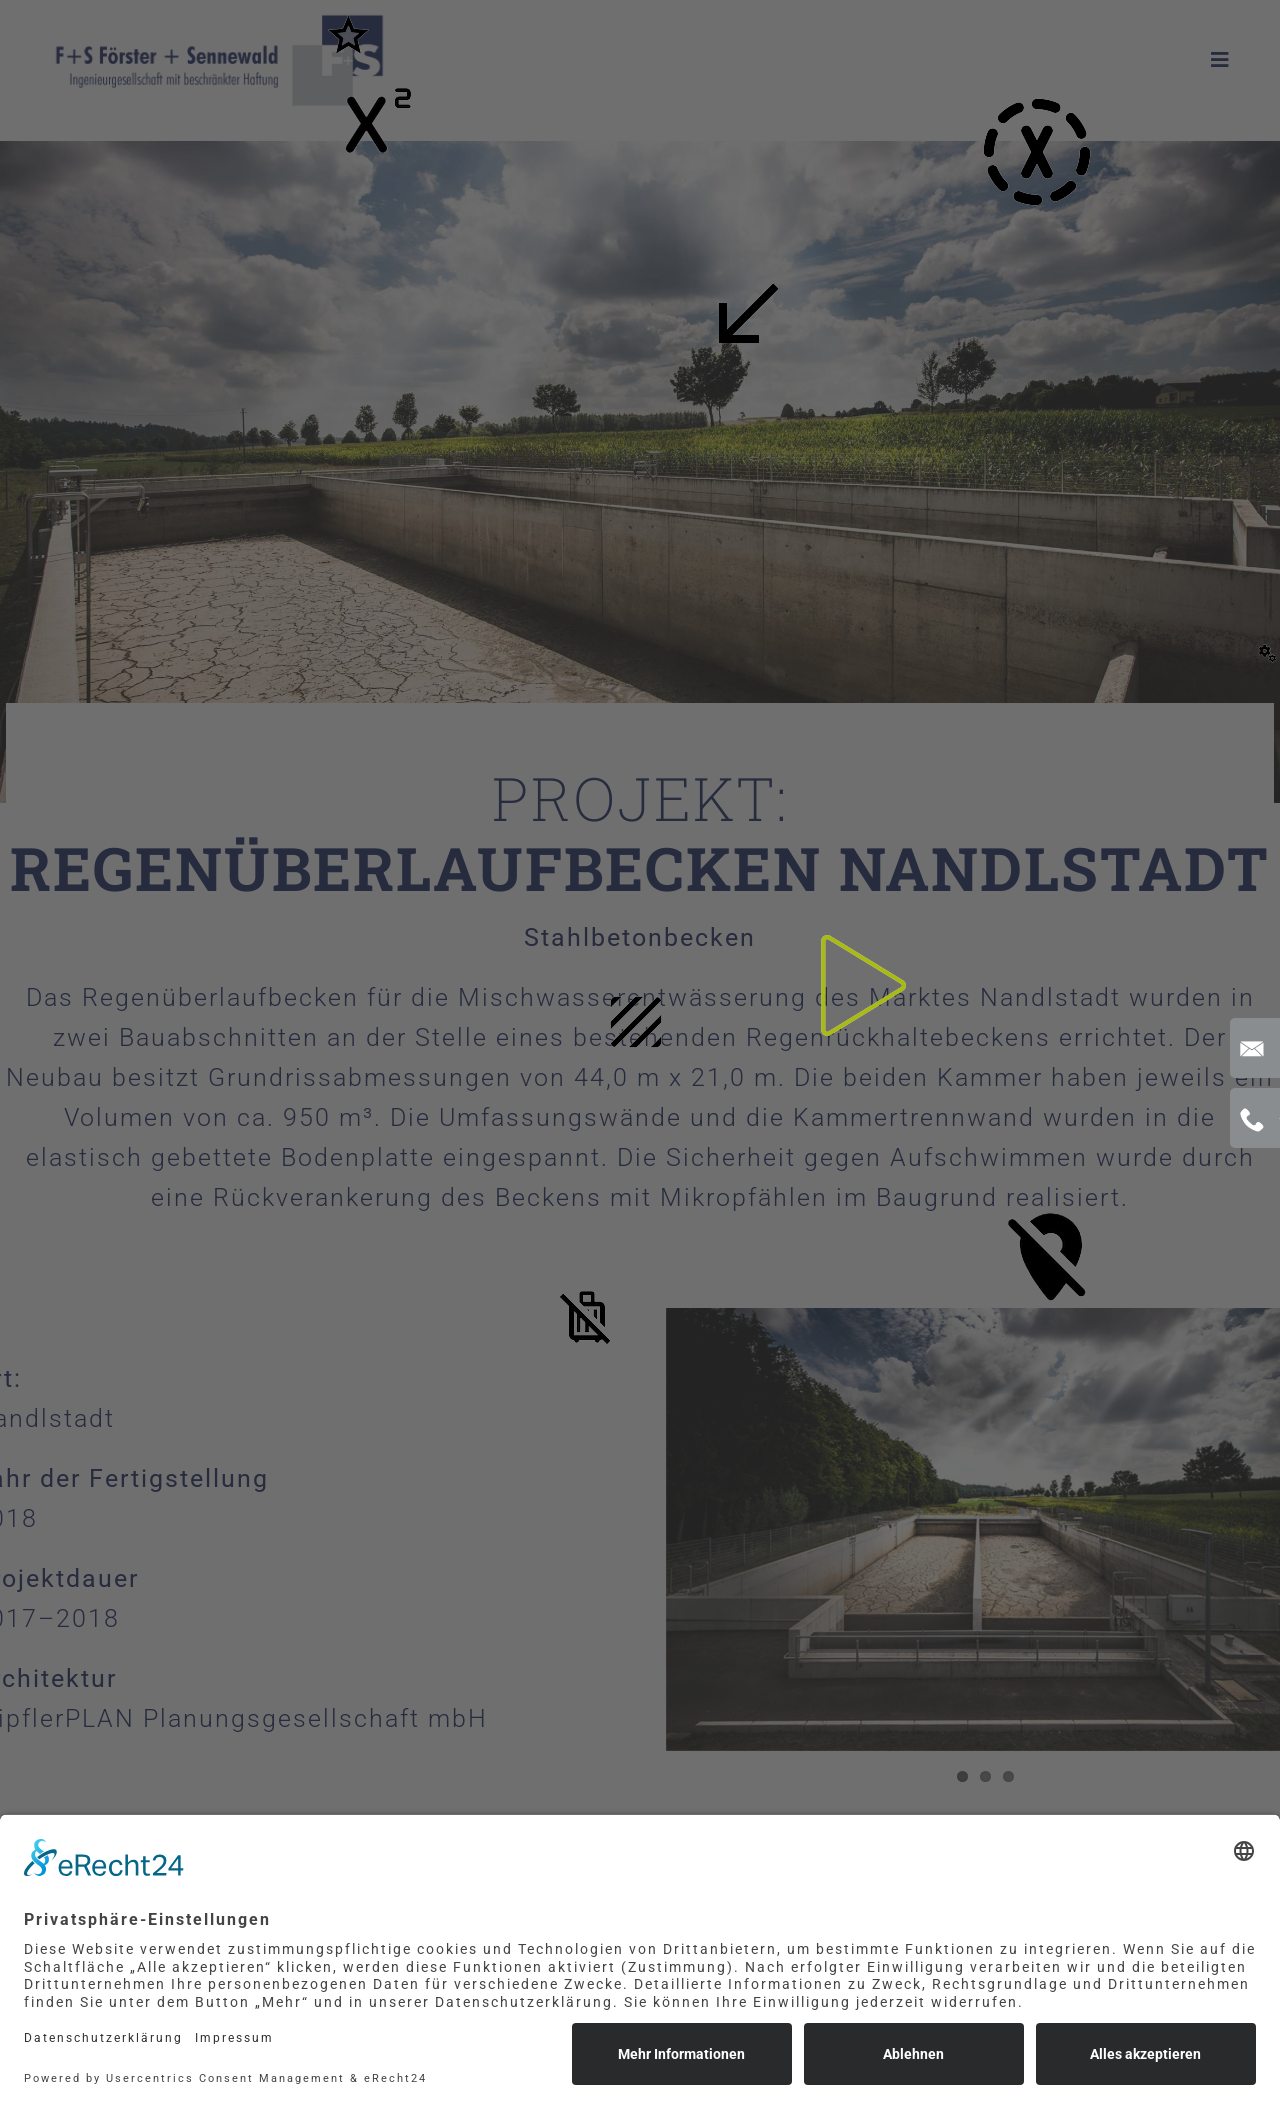 The width and height of the screenshot is (1280, 2109). What do you see at coordinates (587, 1317) in the screenshot?
I see `luggage not allowed in this area` at bounding box center [587, 1317].